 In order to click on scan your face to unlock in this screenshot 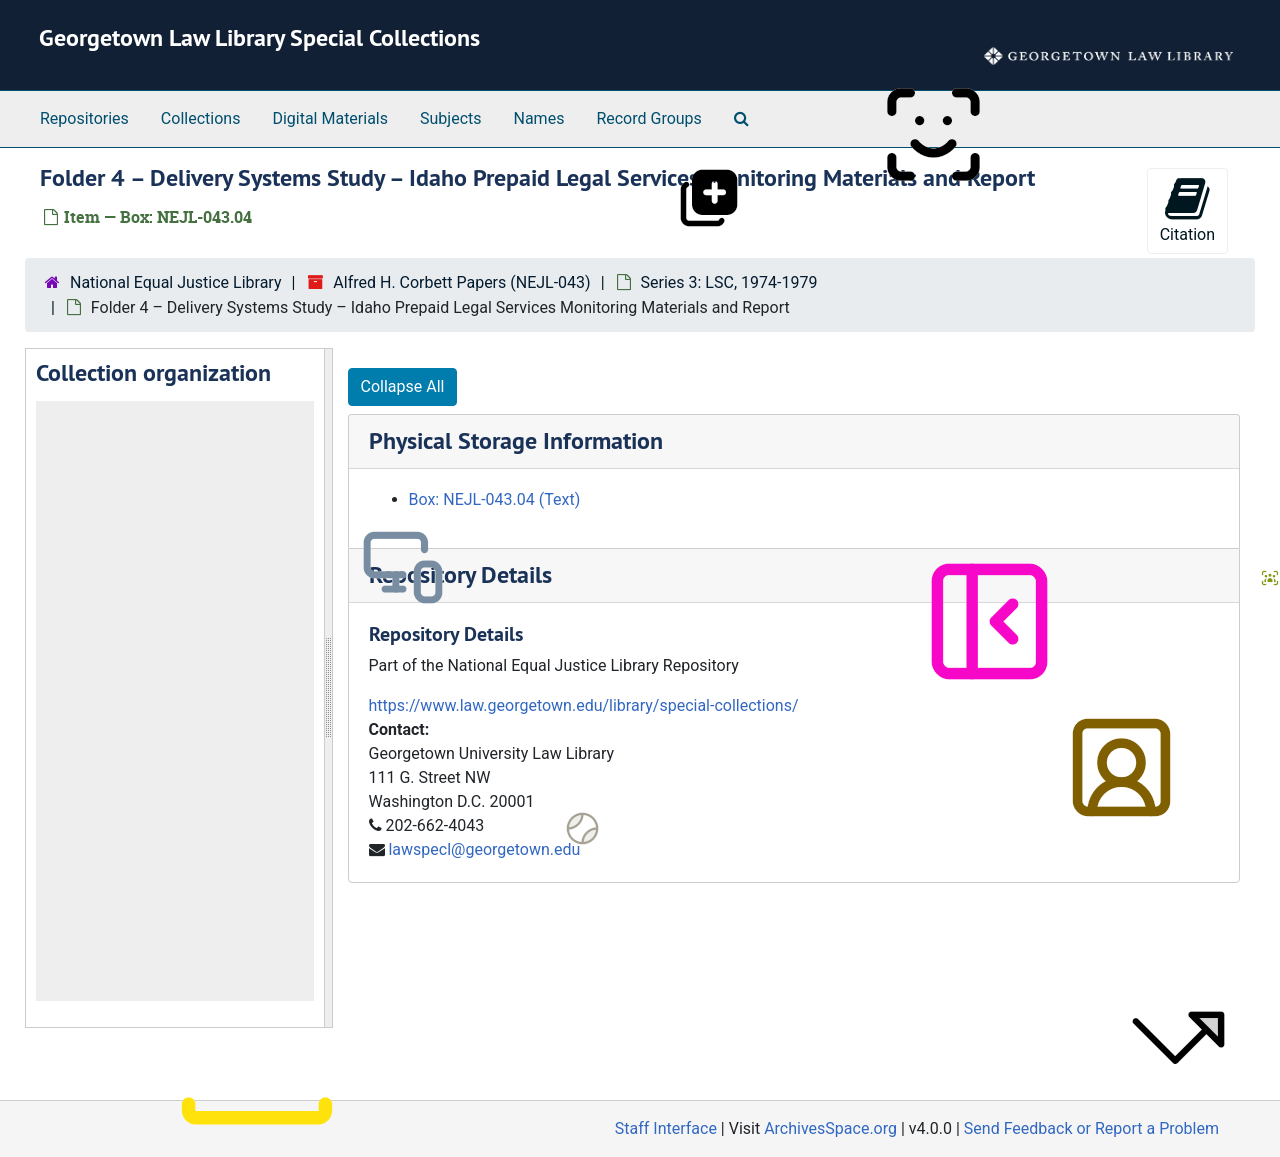, I will do `click(933, 134)`.